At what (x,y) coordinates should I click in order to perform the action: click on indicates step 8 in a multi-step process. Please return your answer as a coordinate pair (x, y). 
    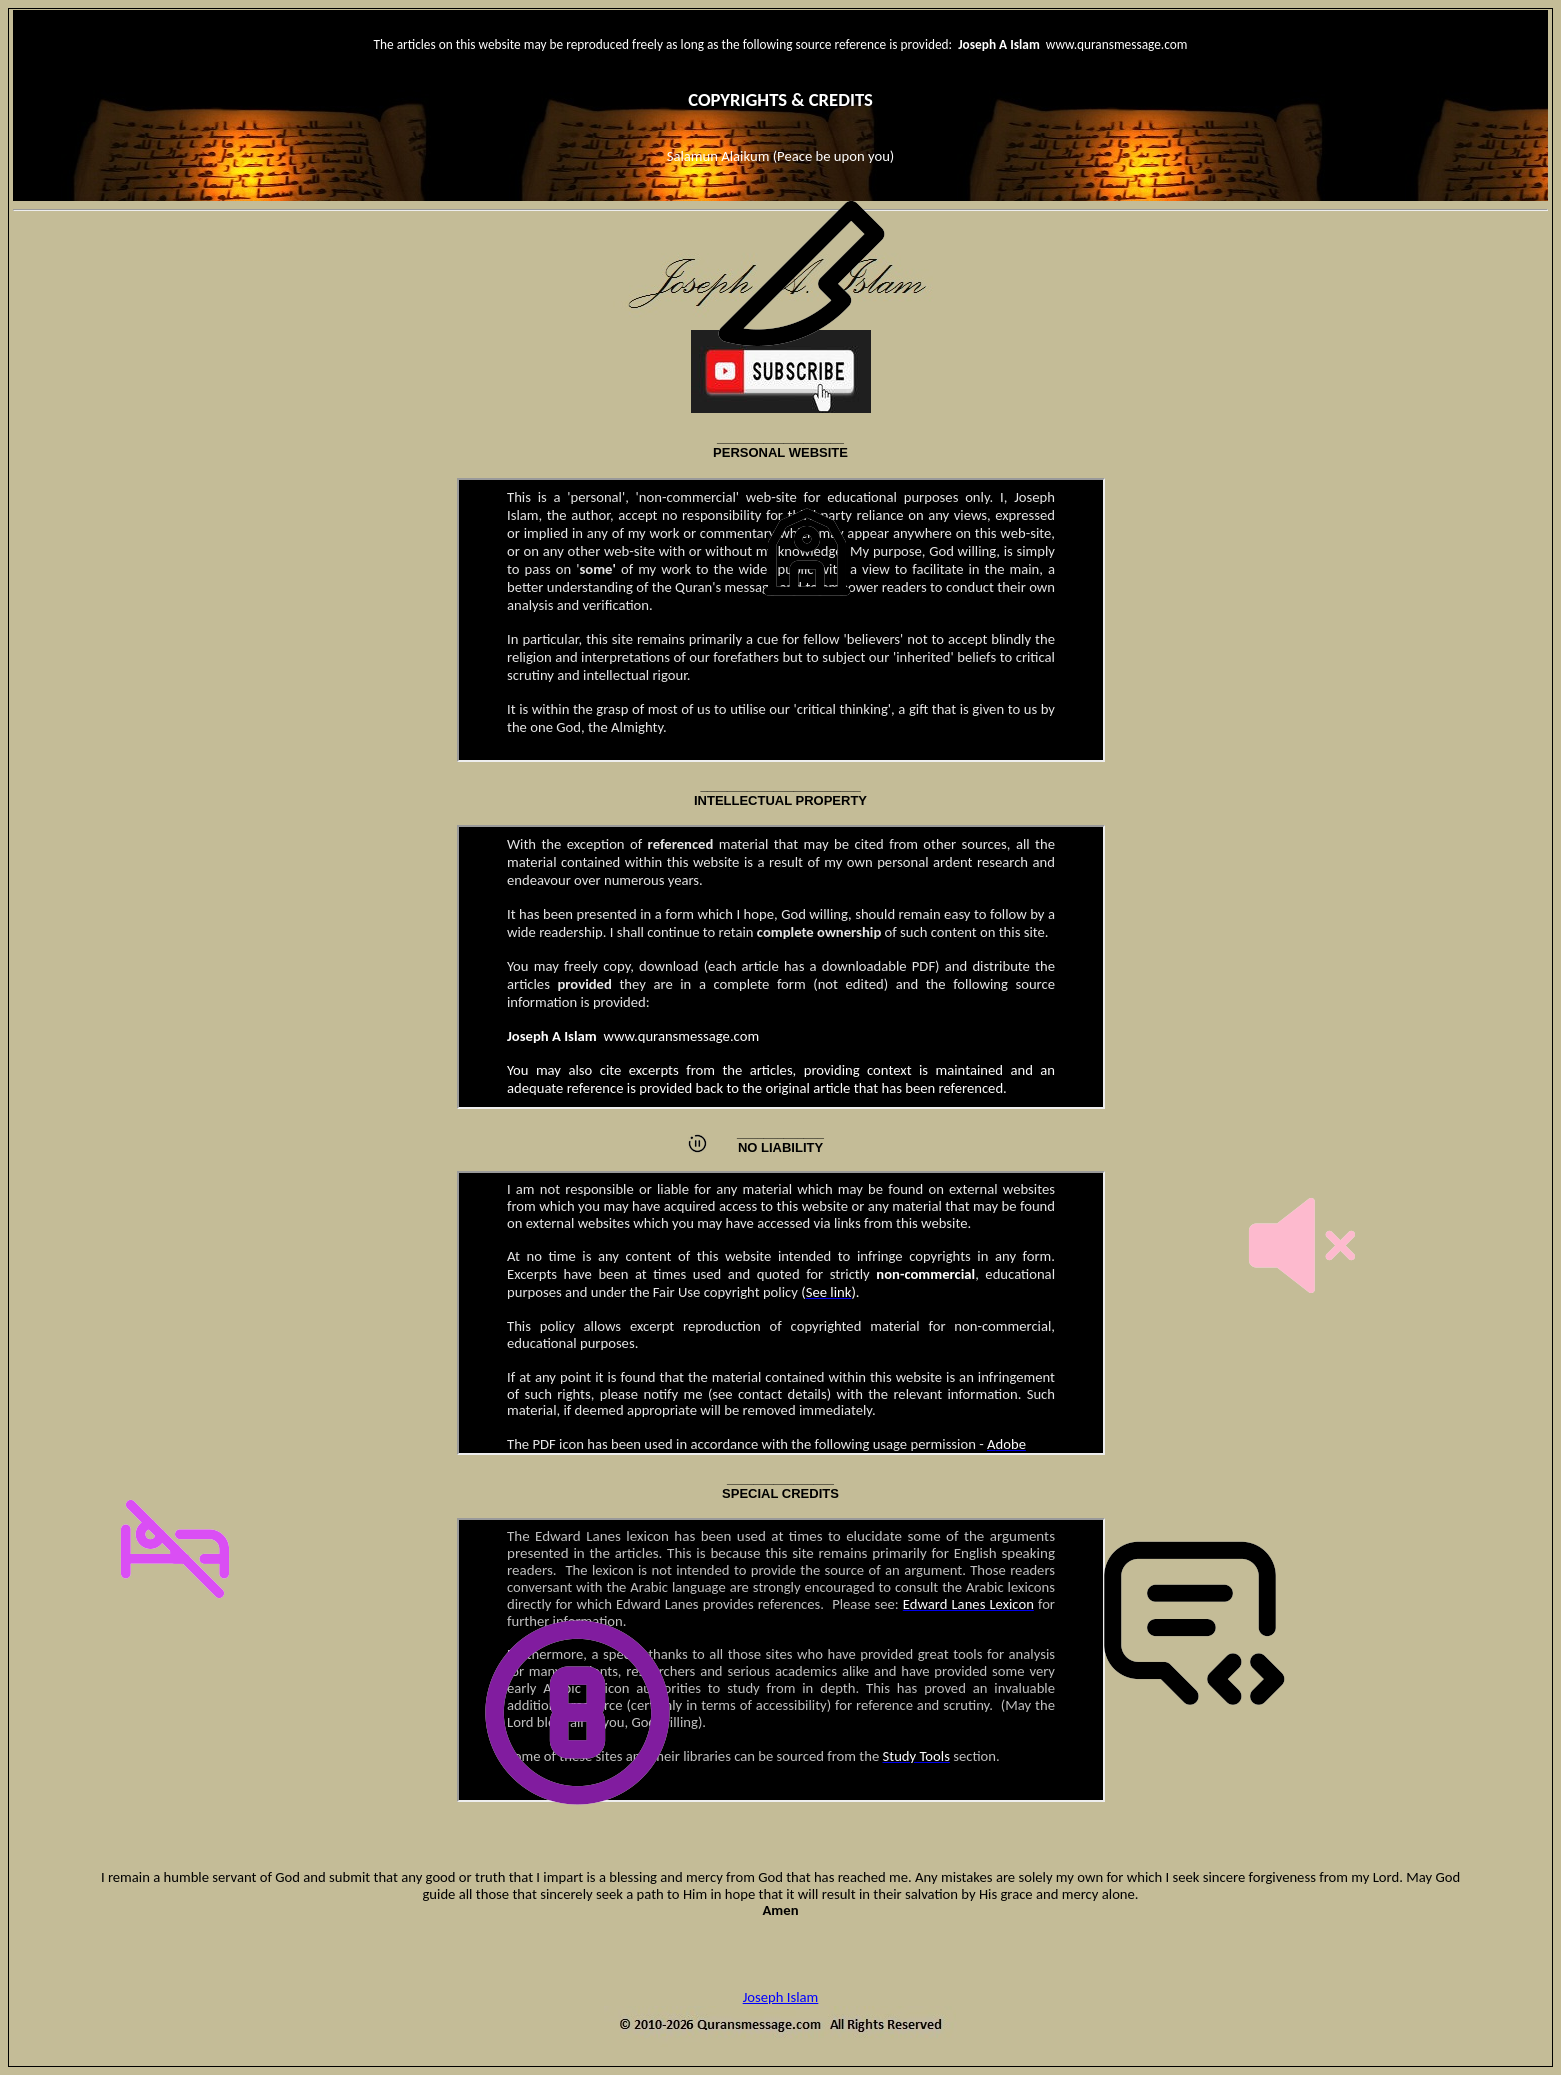
    Looking at the image, I should click on (577, 1712).